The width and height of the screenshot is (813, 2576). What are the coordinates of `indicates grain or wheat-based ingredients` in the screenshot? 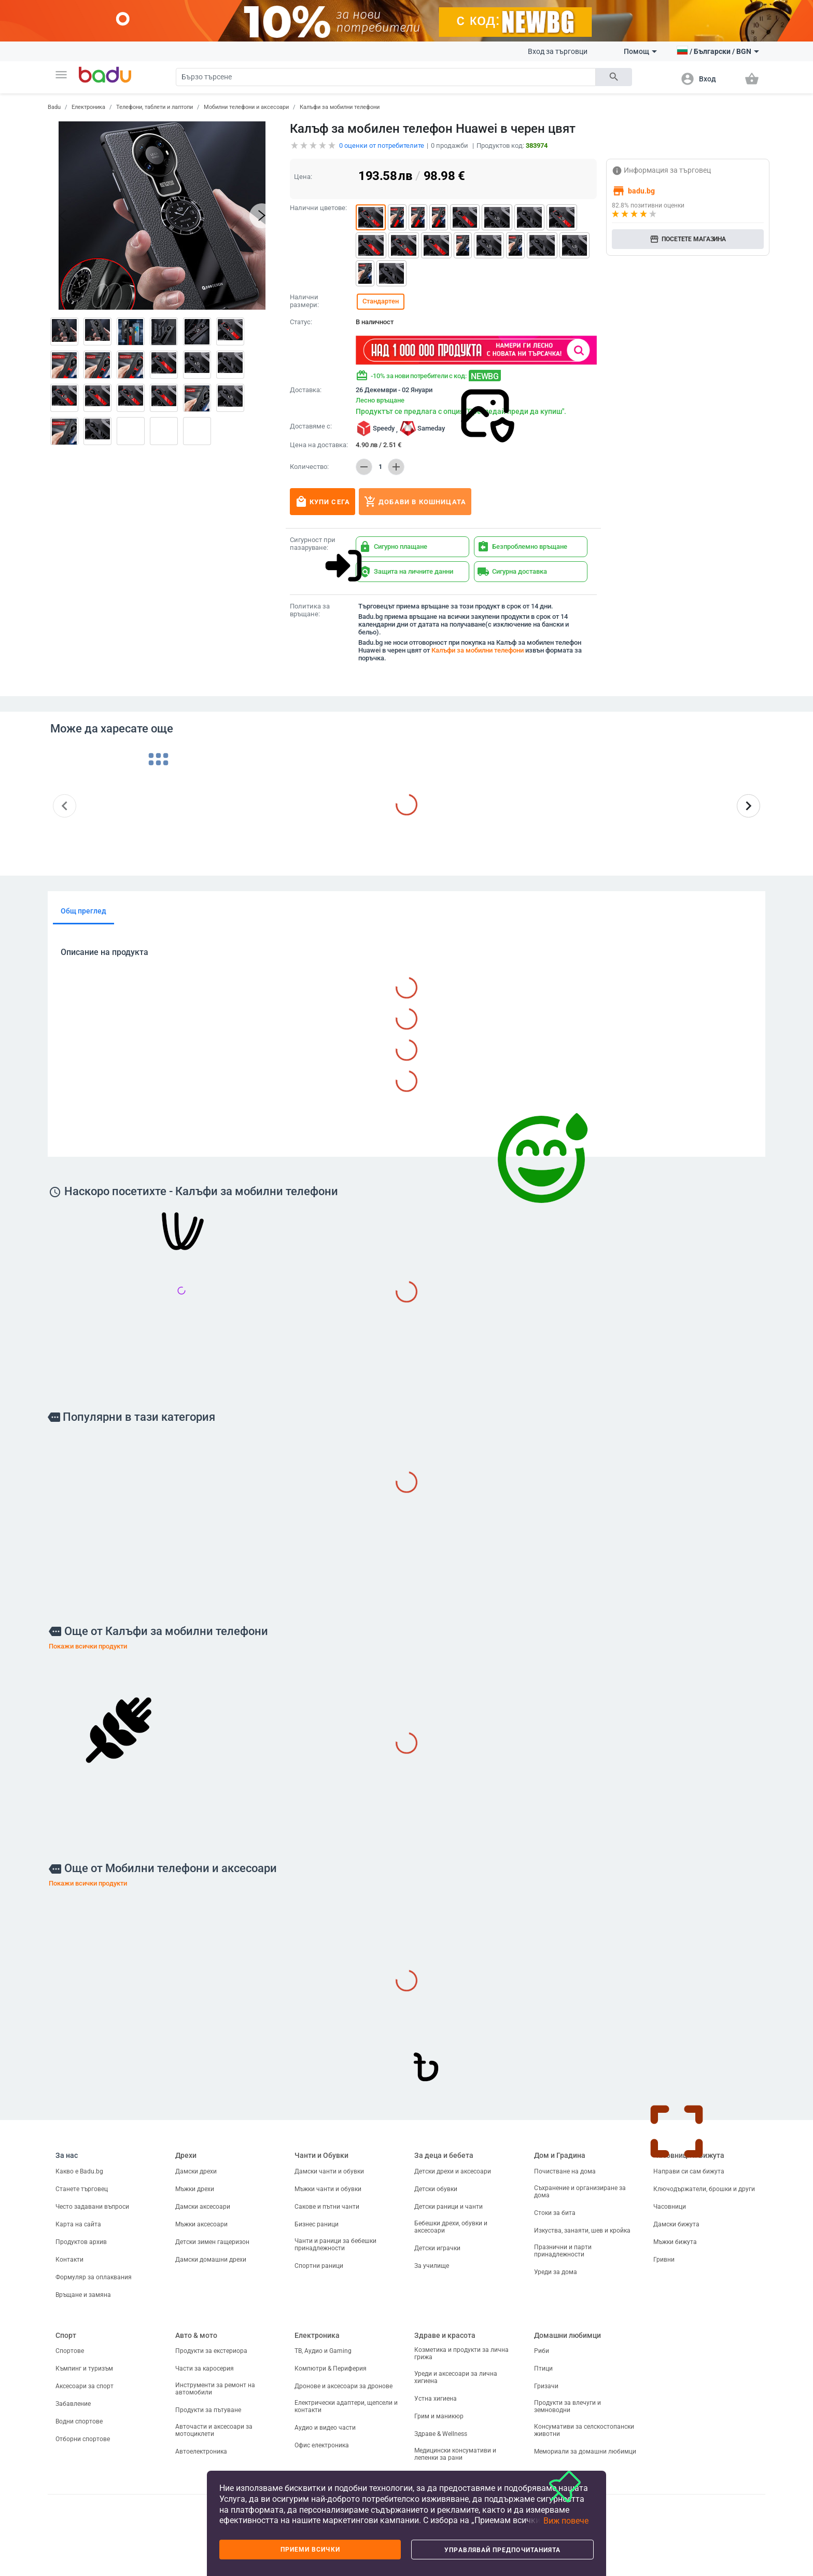 It's located at (120, 1728).